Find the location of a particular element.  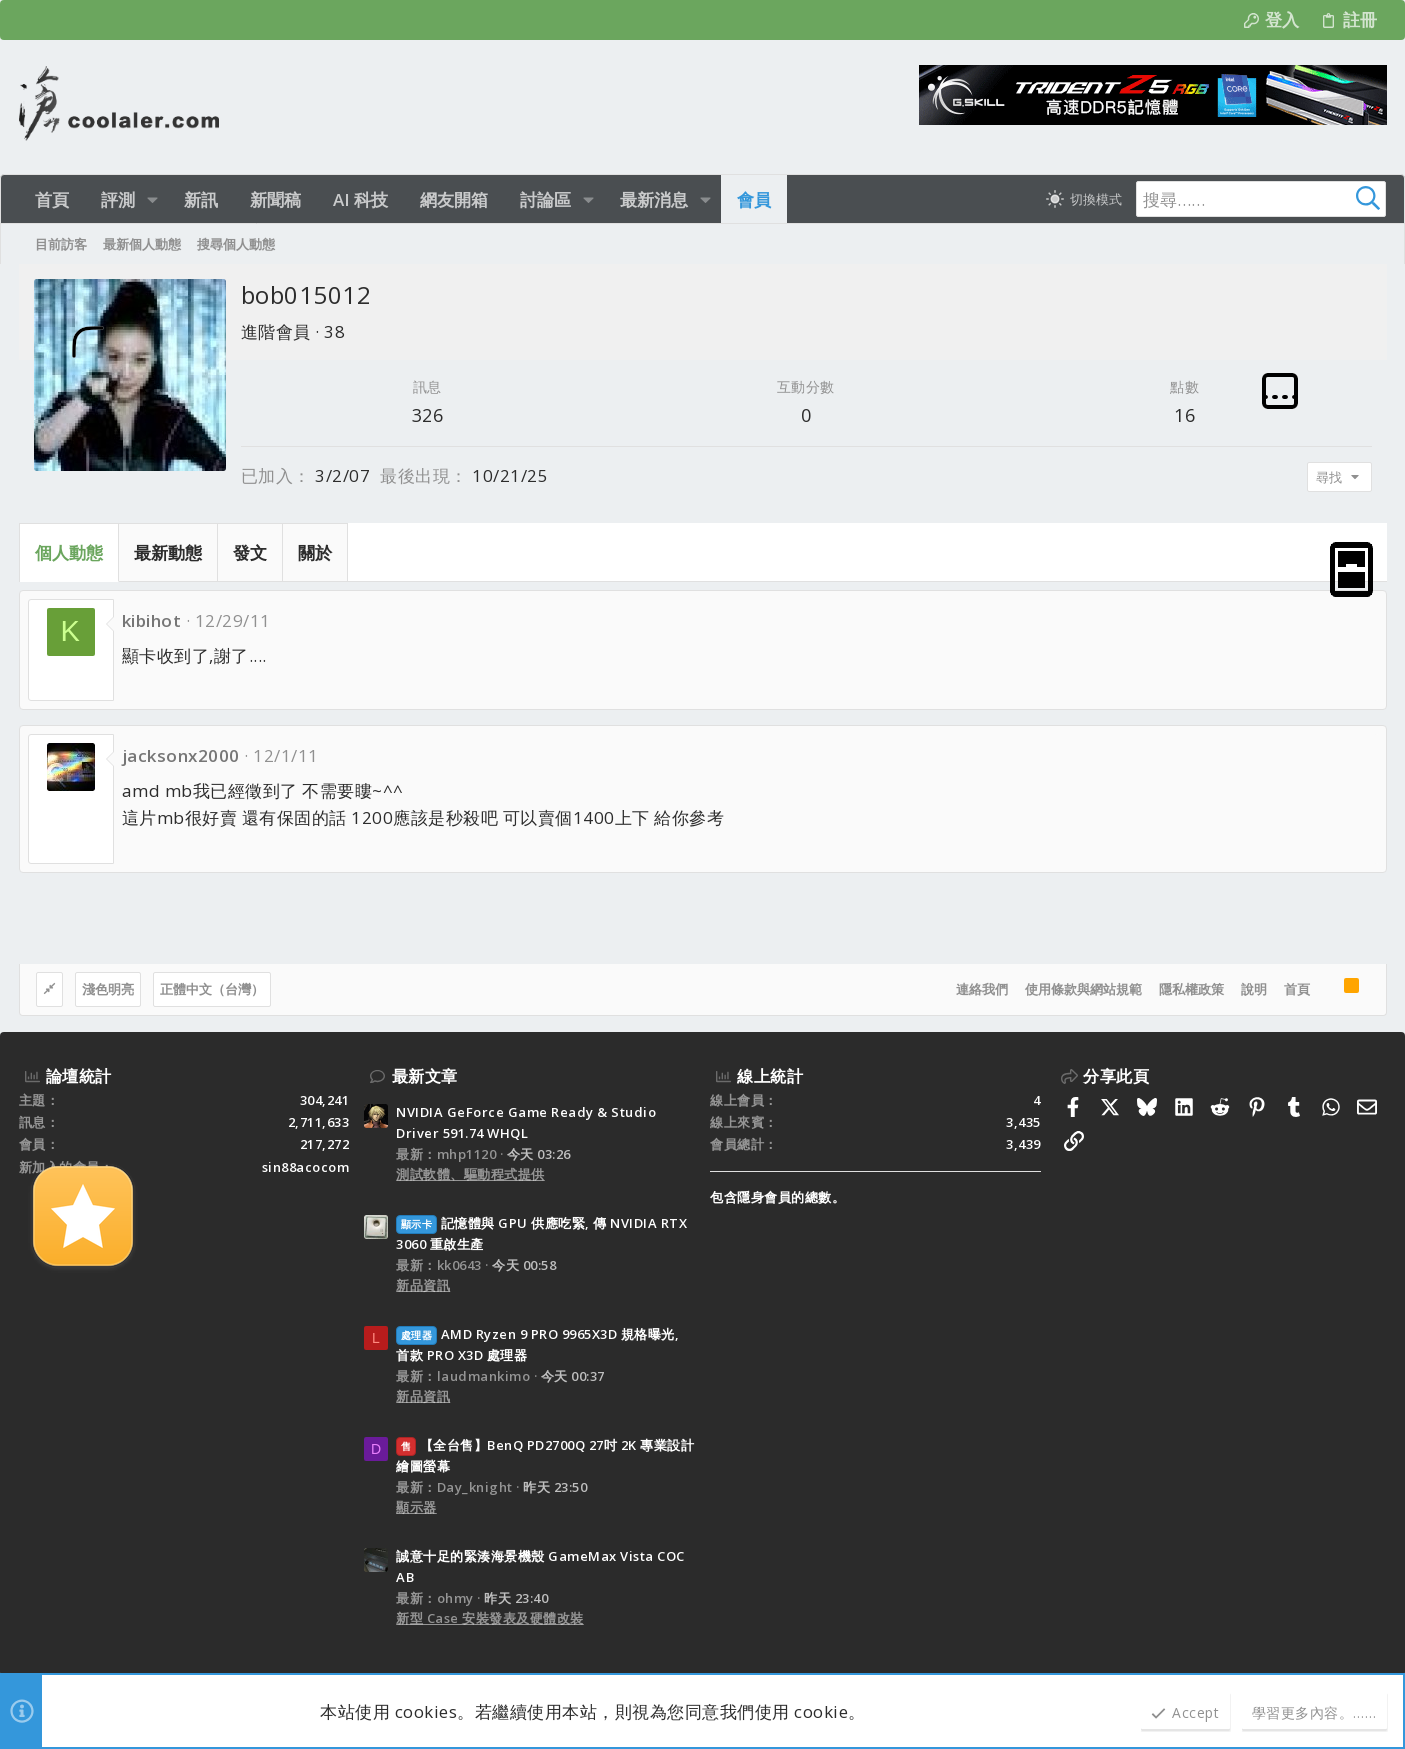

toggle bottom navigation bar off is located at coordinates (1280, 391).